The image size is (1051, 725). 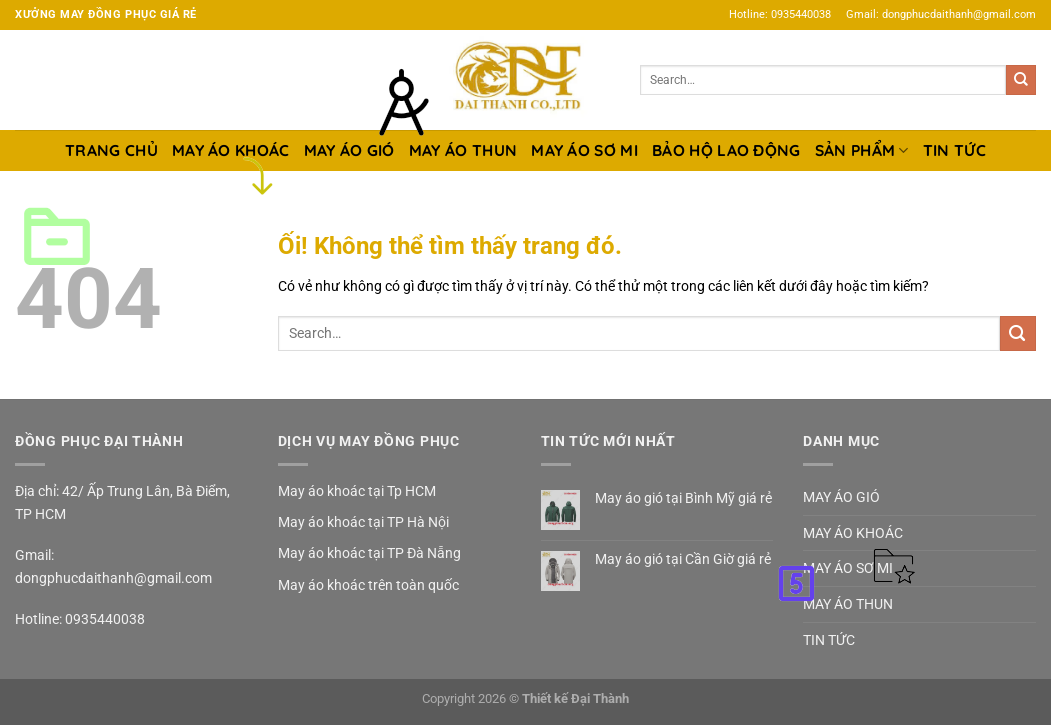 What do you see at coordinates (57, 237) in the screenshot?
I see `remove a folder from your files` at bounding box center [57, 237].